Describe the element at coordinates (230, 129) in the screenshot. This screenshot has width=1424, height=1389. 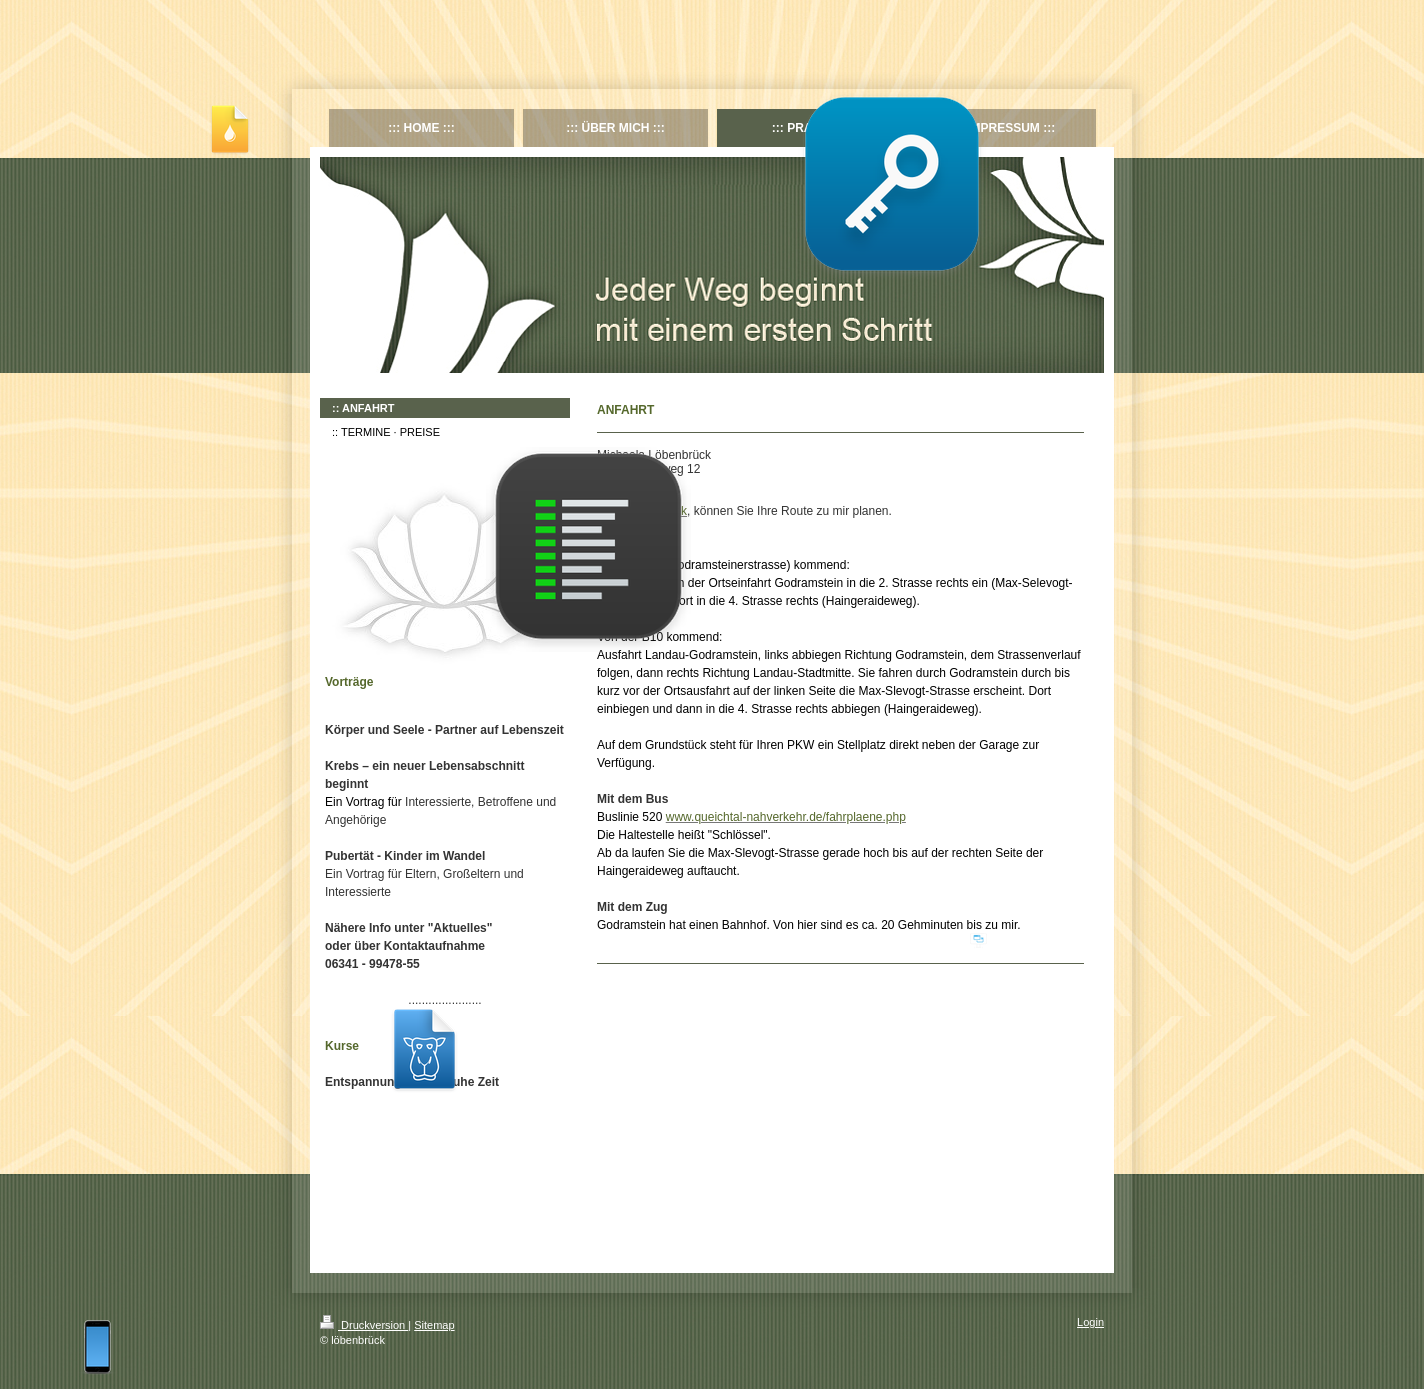
I see `an ICC color profile file` at that location.